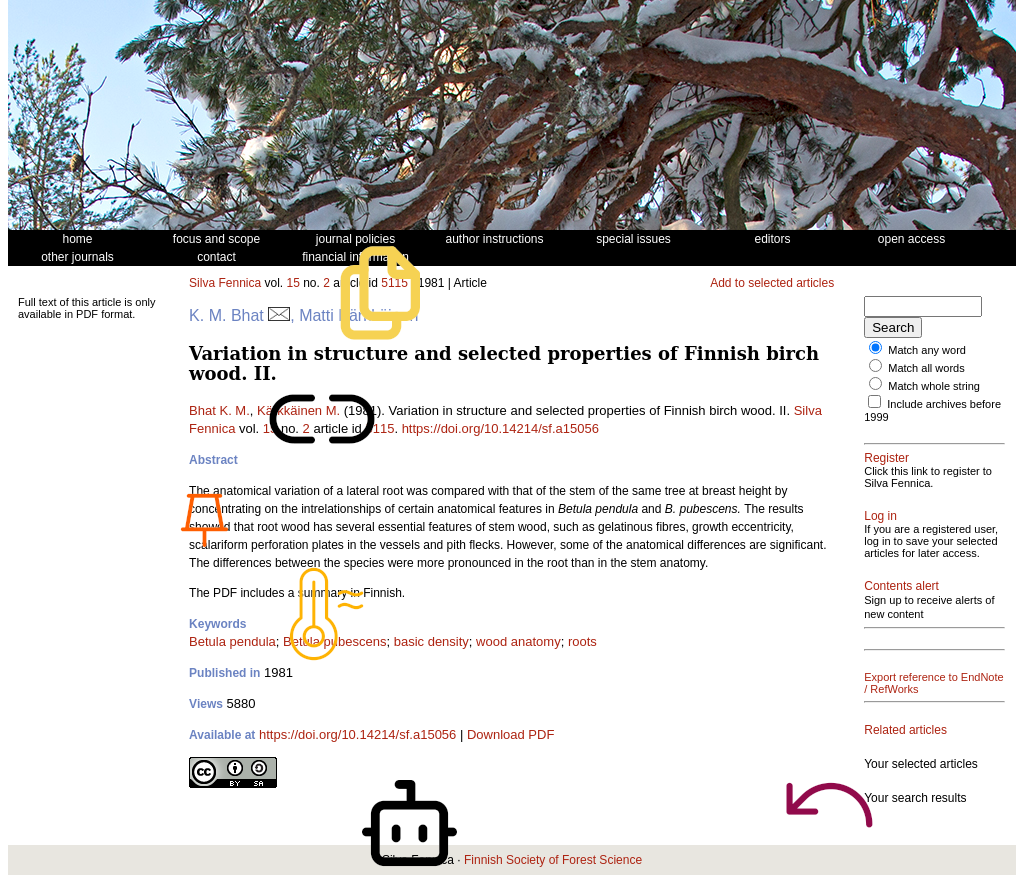 The image size is (1024, 875). I want to click on indicates high temperature or heat warning, so click(317, 614).